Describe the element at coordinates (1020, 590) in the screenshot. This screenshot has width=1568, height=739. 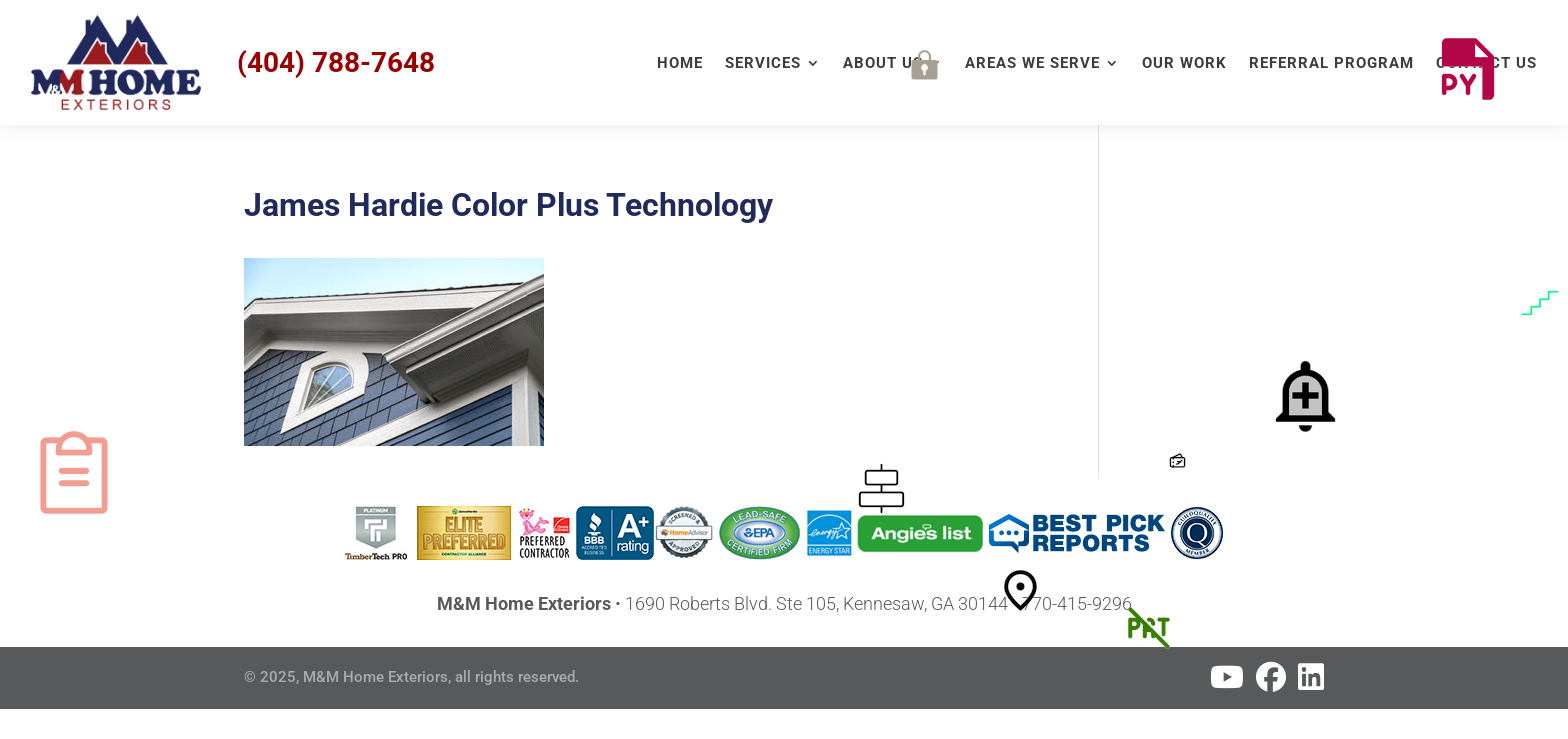
I see `view or select a location on the map` at that location.